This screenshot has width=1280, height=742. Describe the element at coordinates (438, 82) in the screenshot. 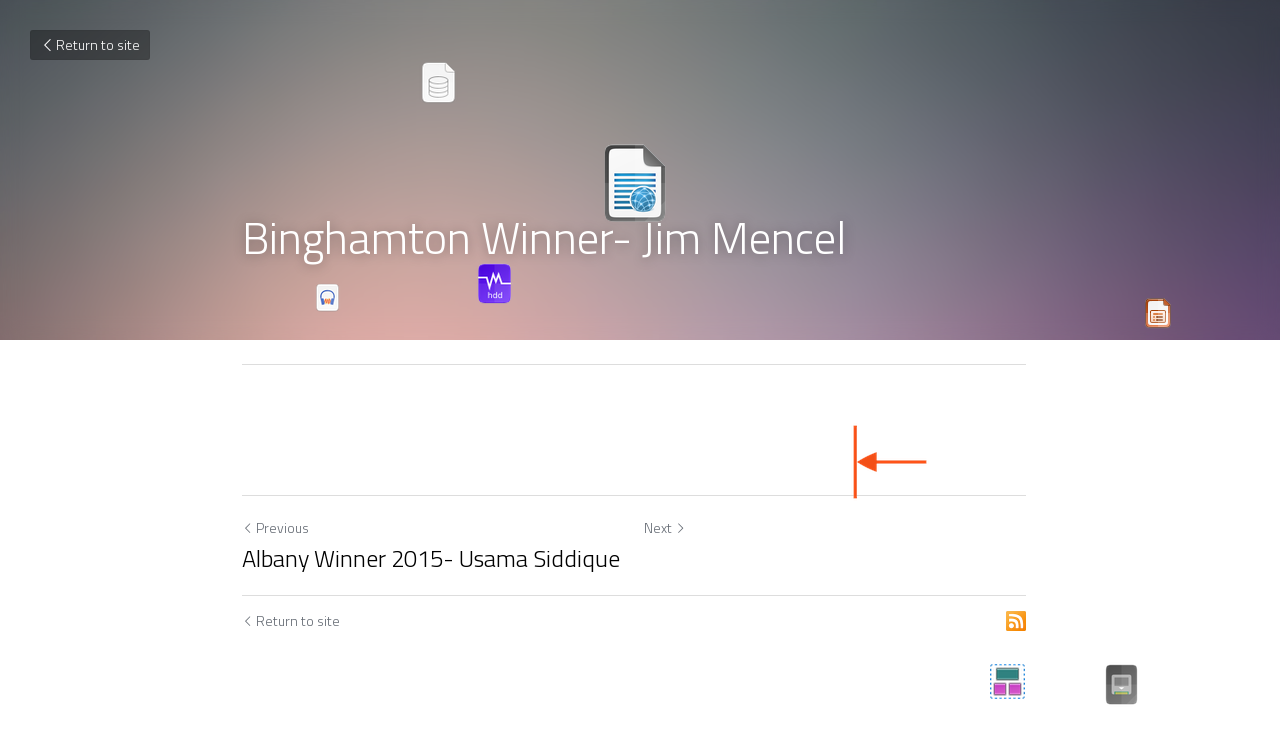

I see `open a SQL database file` at that location.